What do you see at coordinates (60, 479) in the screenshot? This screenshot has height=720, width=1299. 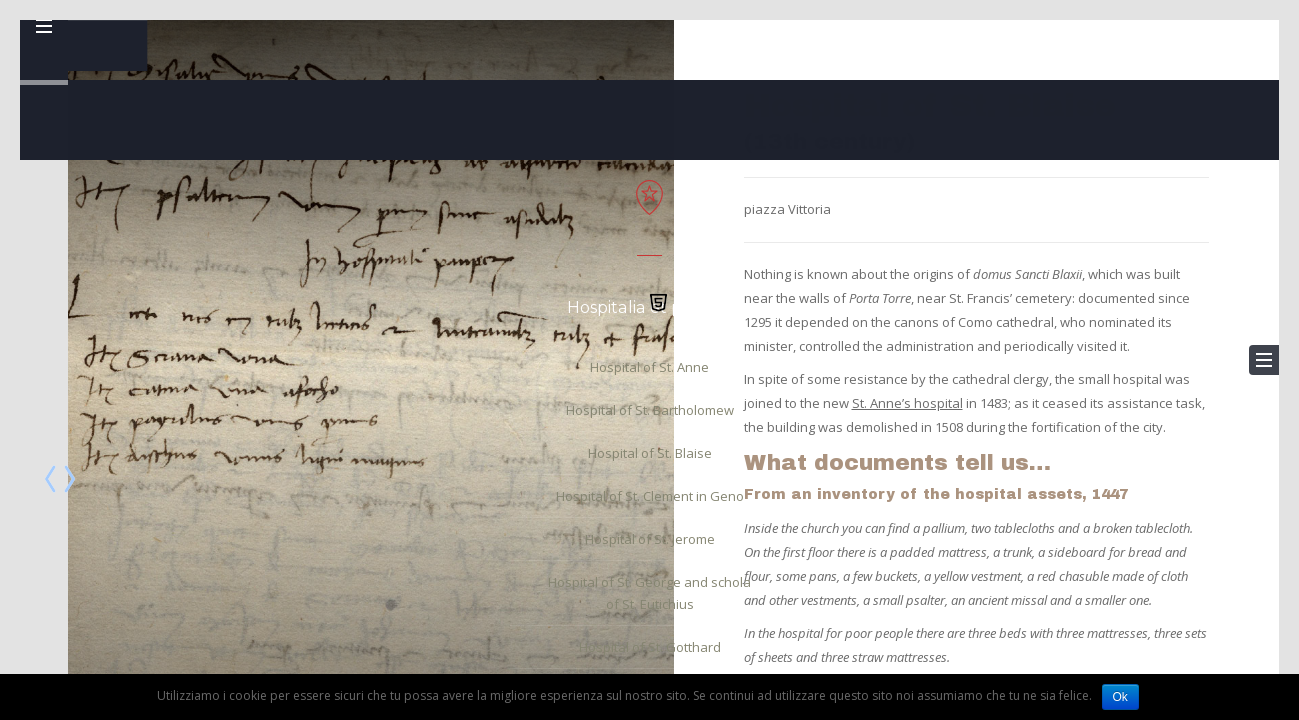 I see `view or edit source code` at bounding box center [60, 479].